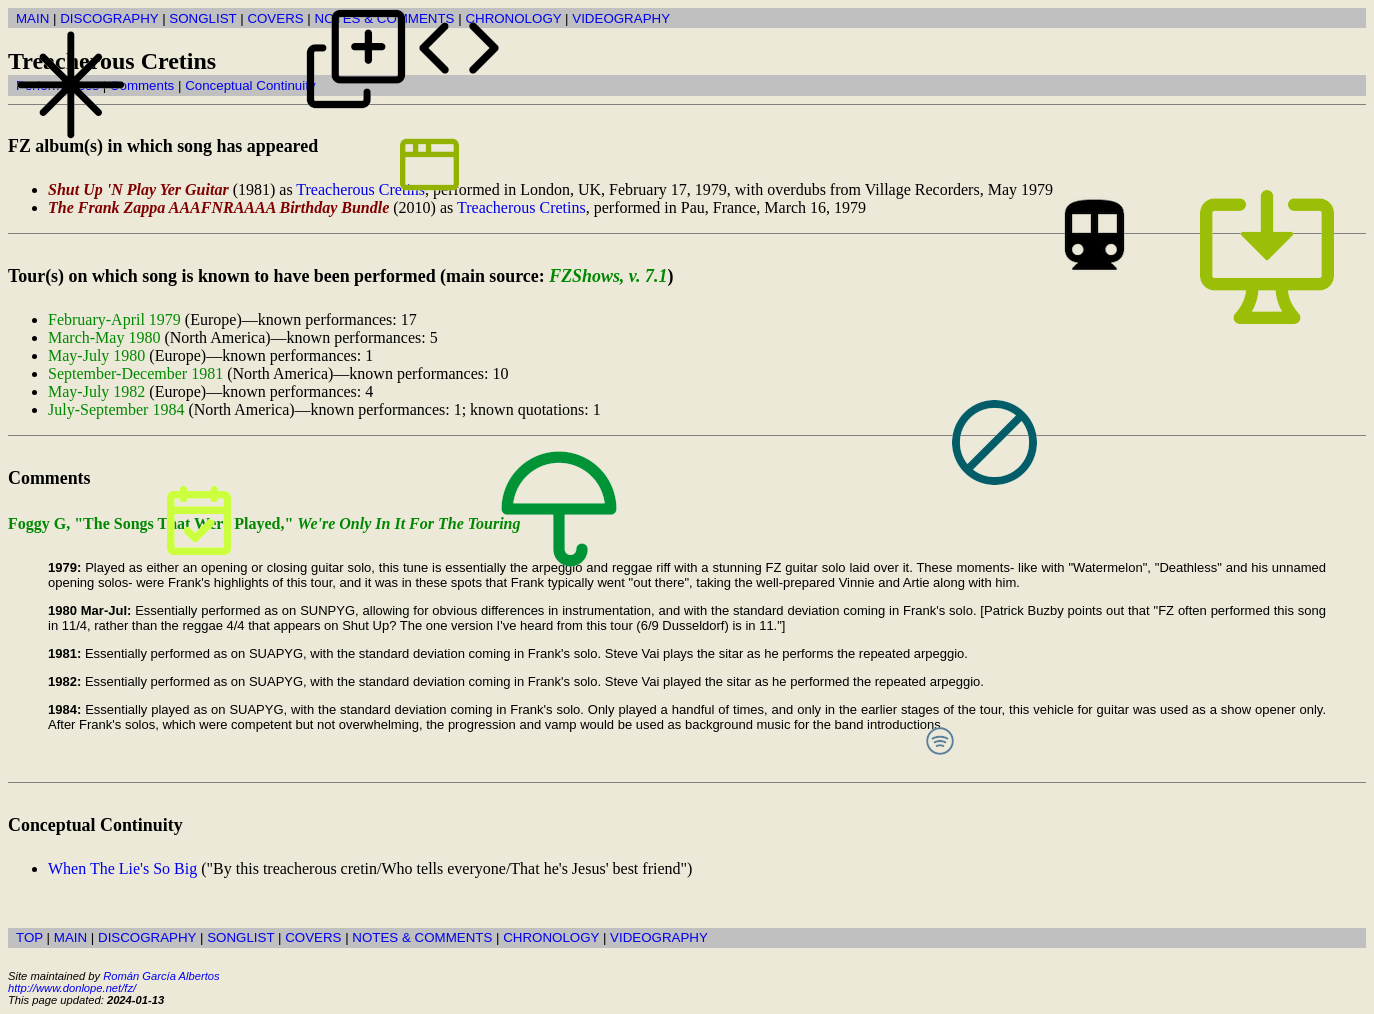 This screenshot has width=1374, height=1014. Describe the element at coordinates (356, 59) in the screenshot. I see `duplicate or copy this item` at that location.